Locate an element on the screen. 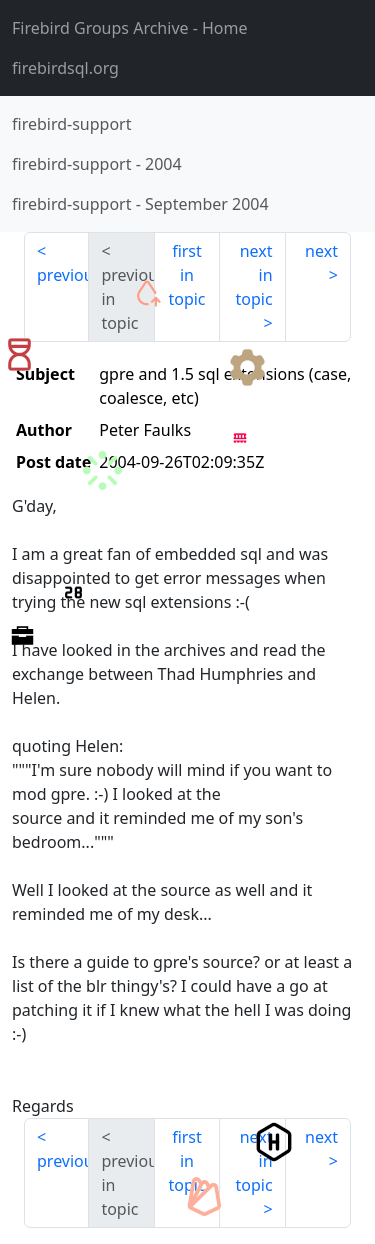 This screenshot has width=375, height=1244. access work or business-related content is located at coordinates (22, 635).